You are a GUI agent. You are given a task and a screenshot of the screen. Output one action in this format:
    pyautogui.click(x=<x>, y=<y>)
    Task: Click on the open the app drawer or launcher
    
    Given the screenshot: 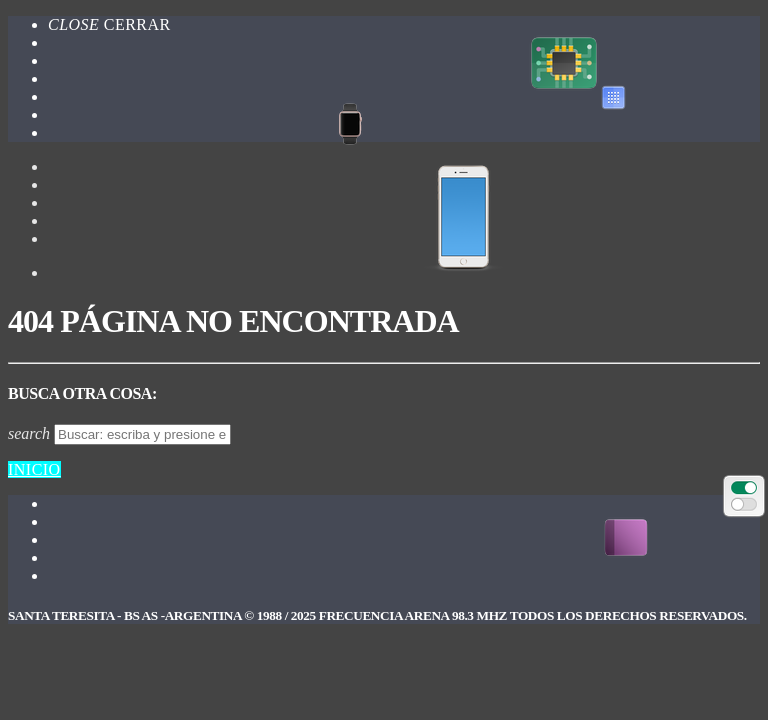 What is the action you would take?
    pyautogui.click(x=613, y=97)
    